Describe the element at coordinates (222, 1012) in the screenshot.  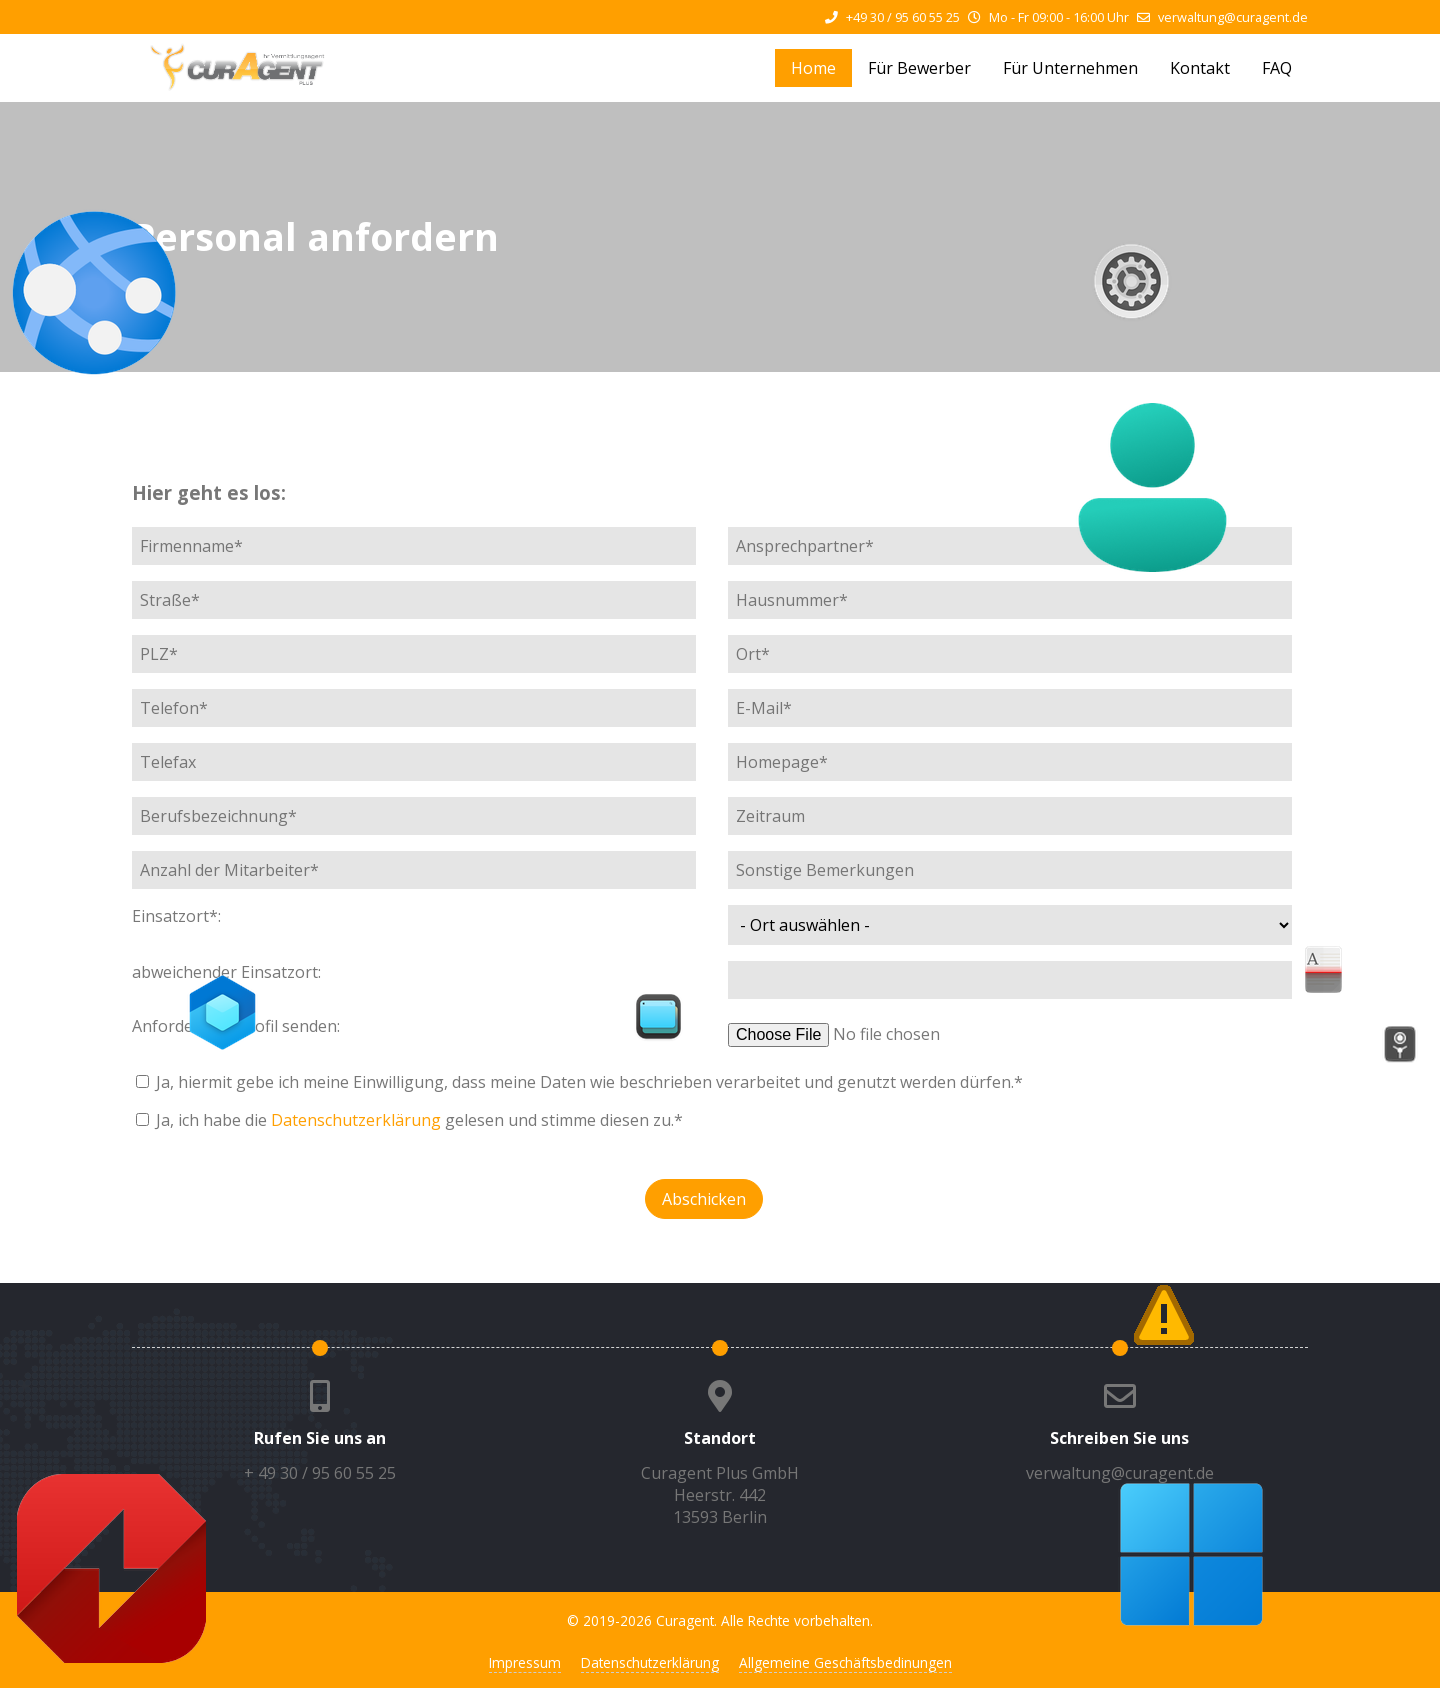
I see `open assist2 application` at that location.